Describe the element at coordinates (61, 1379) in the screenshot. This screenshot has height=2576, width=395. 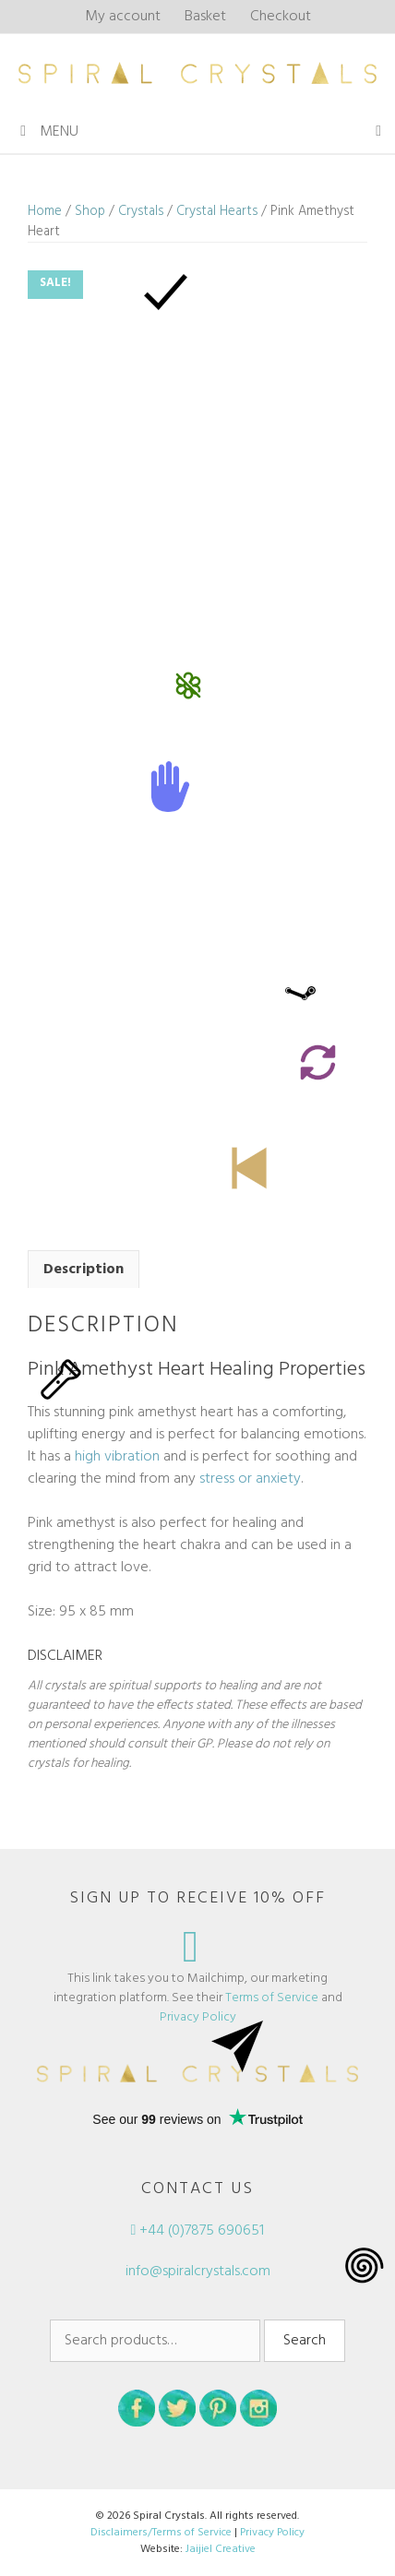
I see `toggle flashlight on/off` at that location.